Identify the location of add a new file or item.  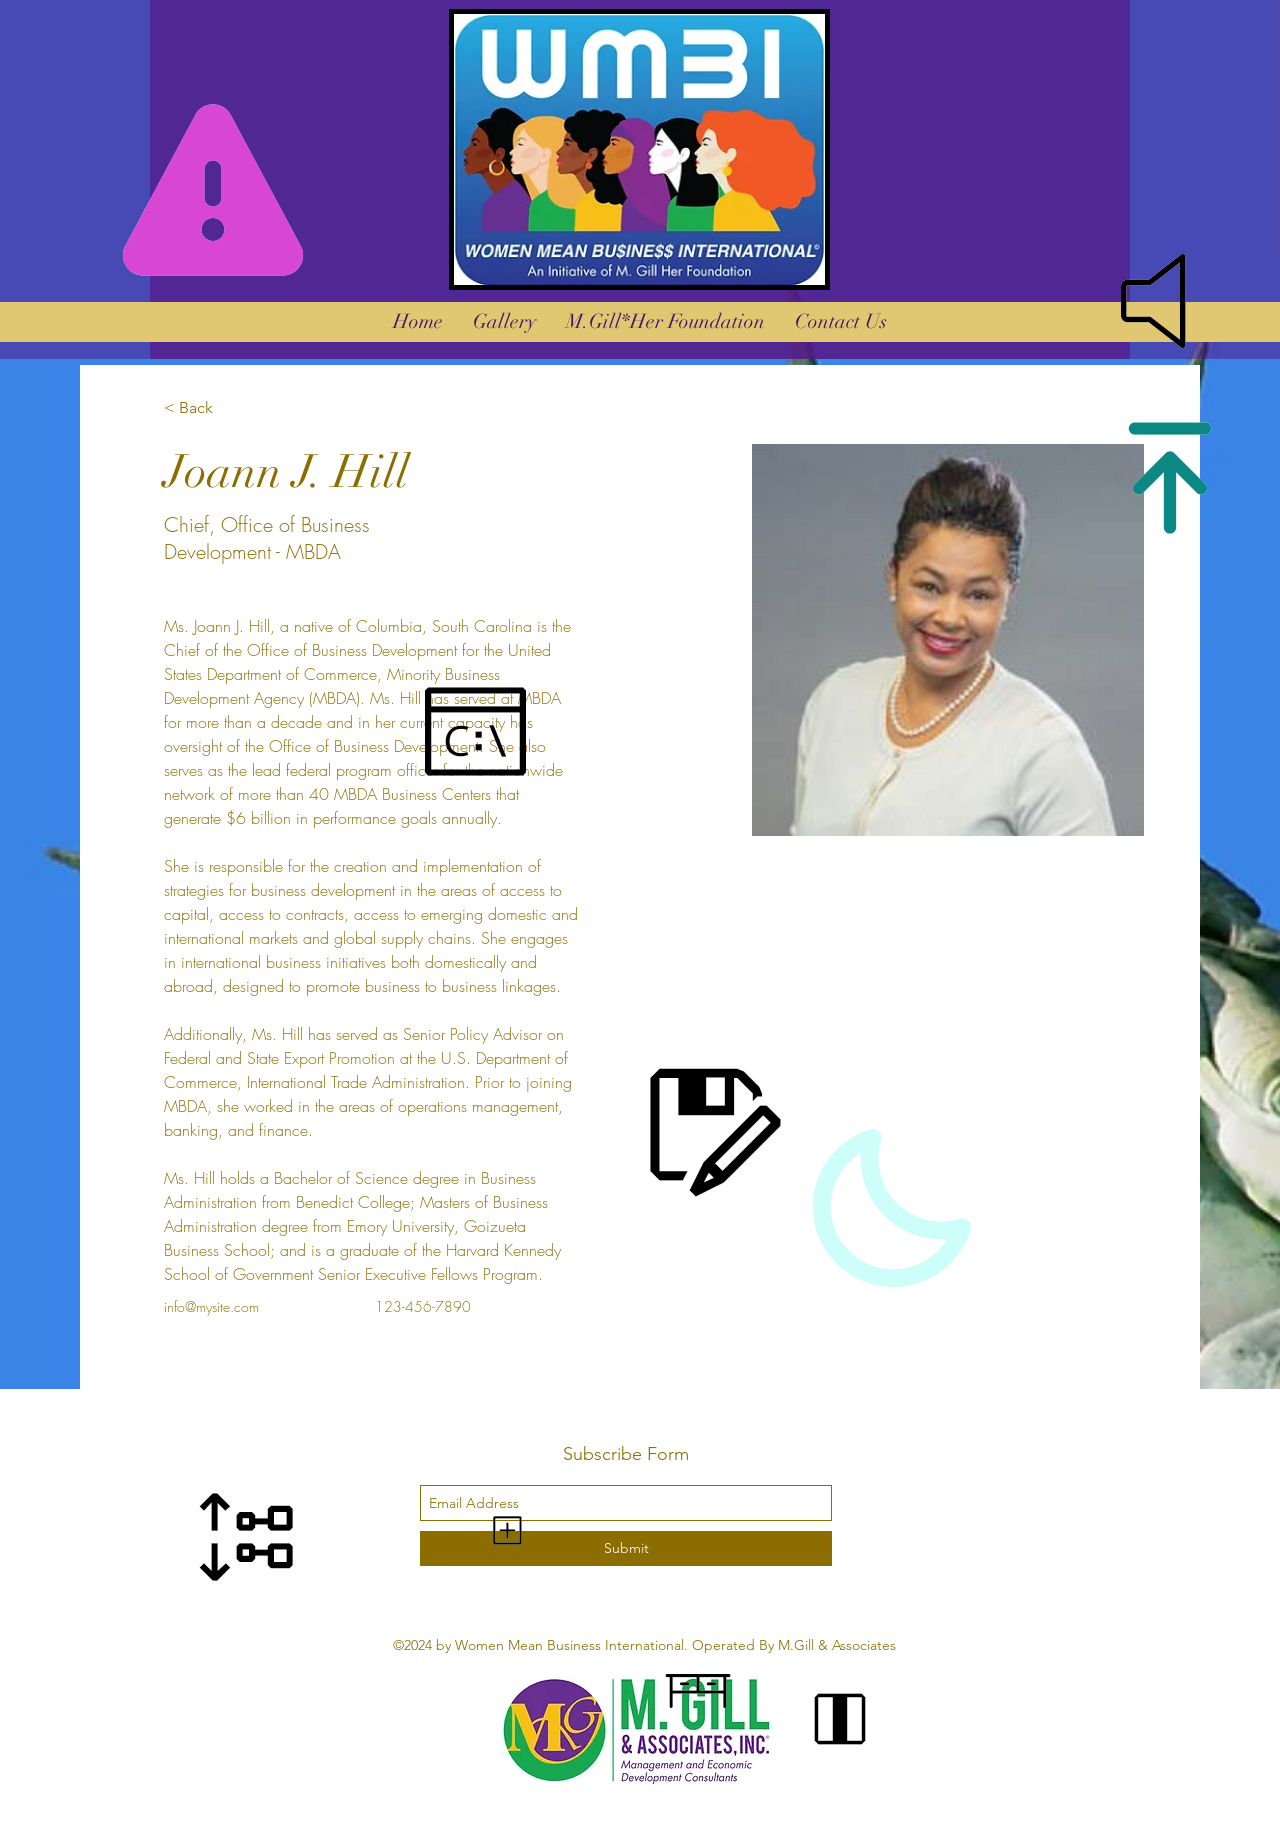
(508, 1531).